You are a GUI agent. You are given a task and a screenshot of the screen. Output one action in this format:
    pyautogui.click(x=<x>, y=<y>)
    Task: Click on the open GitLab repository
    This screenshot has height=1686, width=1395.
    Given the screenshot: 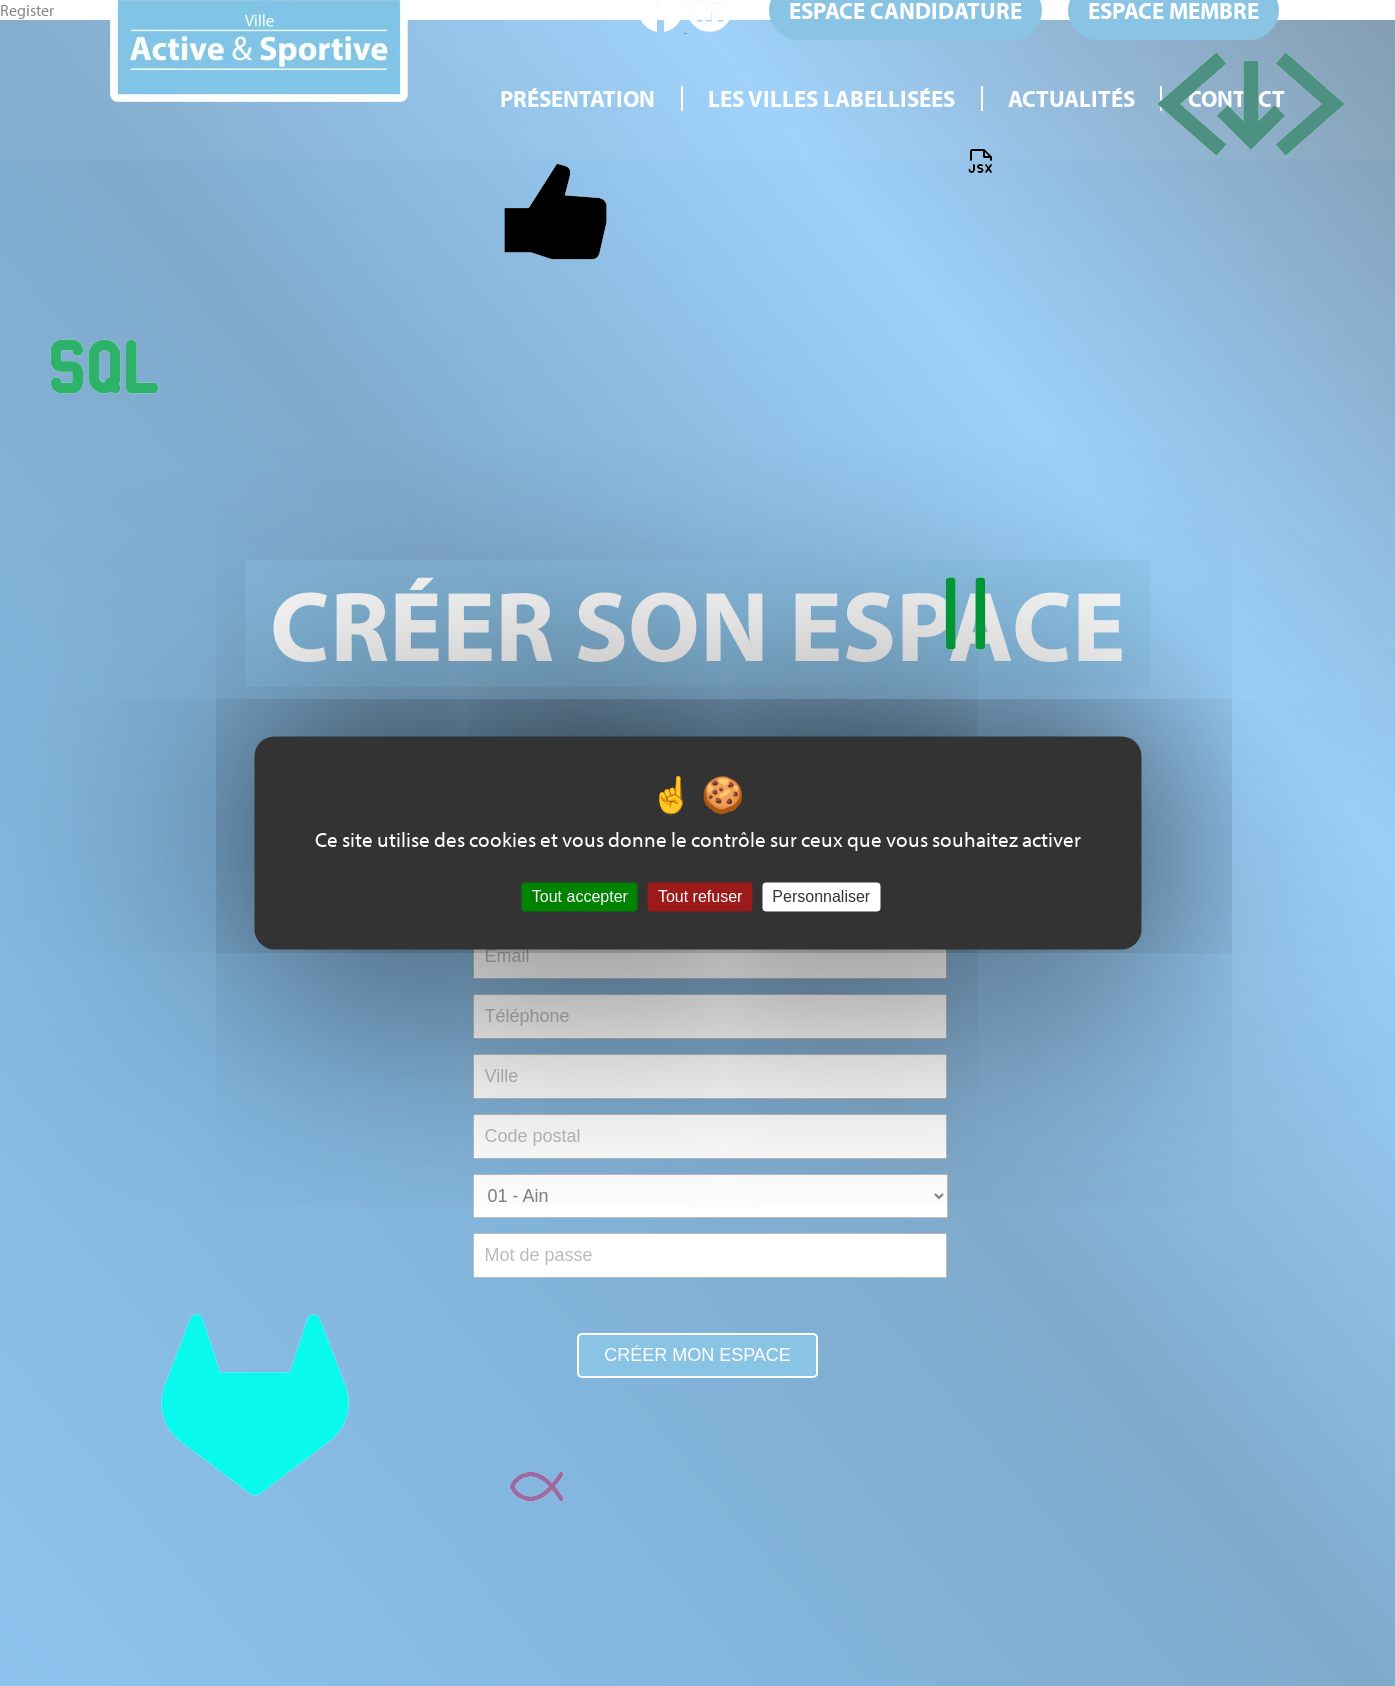 What is the action you would take?
    pyautogui.click(x=255, y=1405)
    